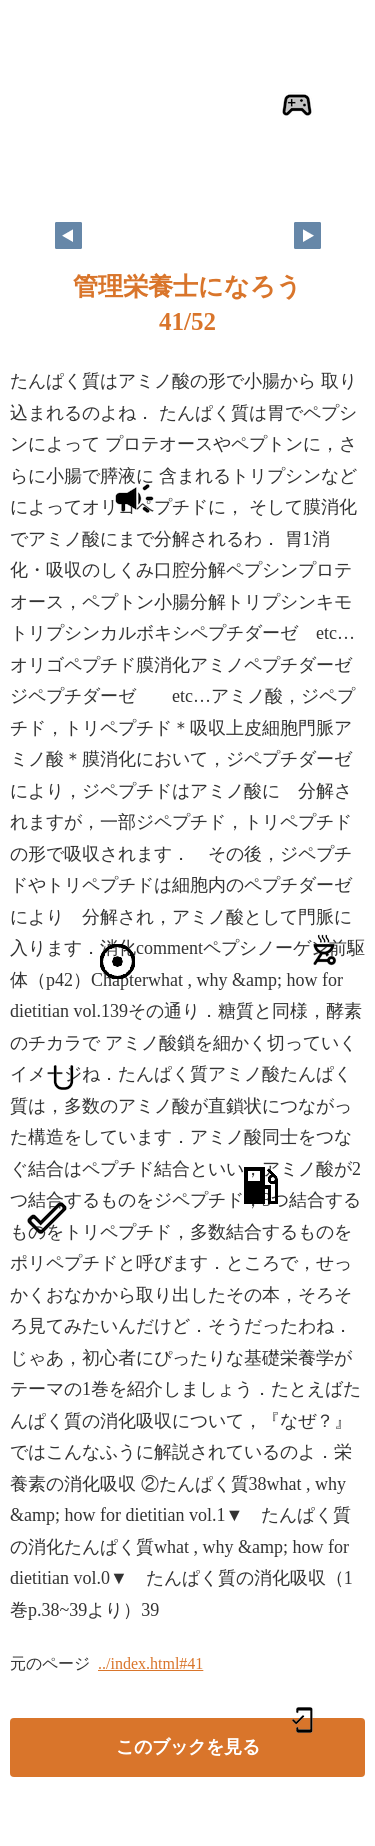  I want to click on access gaming or esports features, so click(297, 105).